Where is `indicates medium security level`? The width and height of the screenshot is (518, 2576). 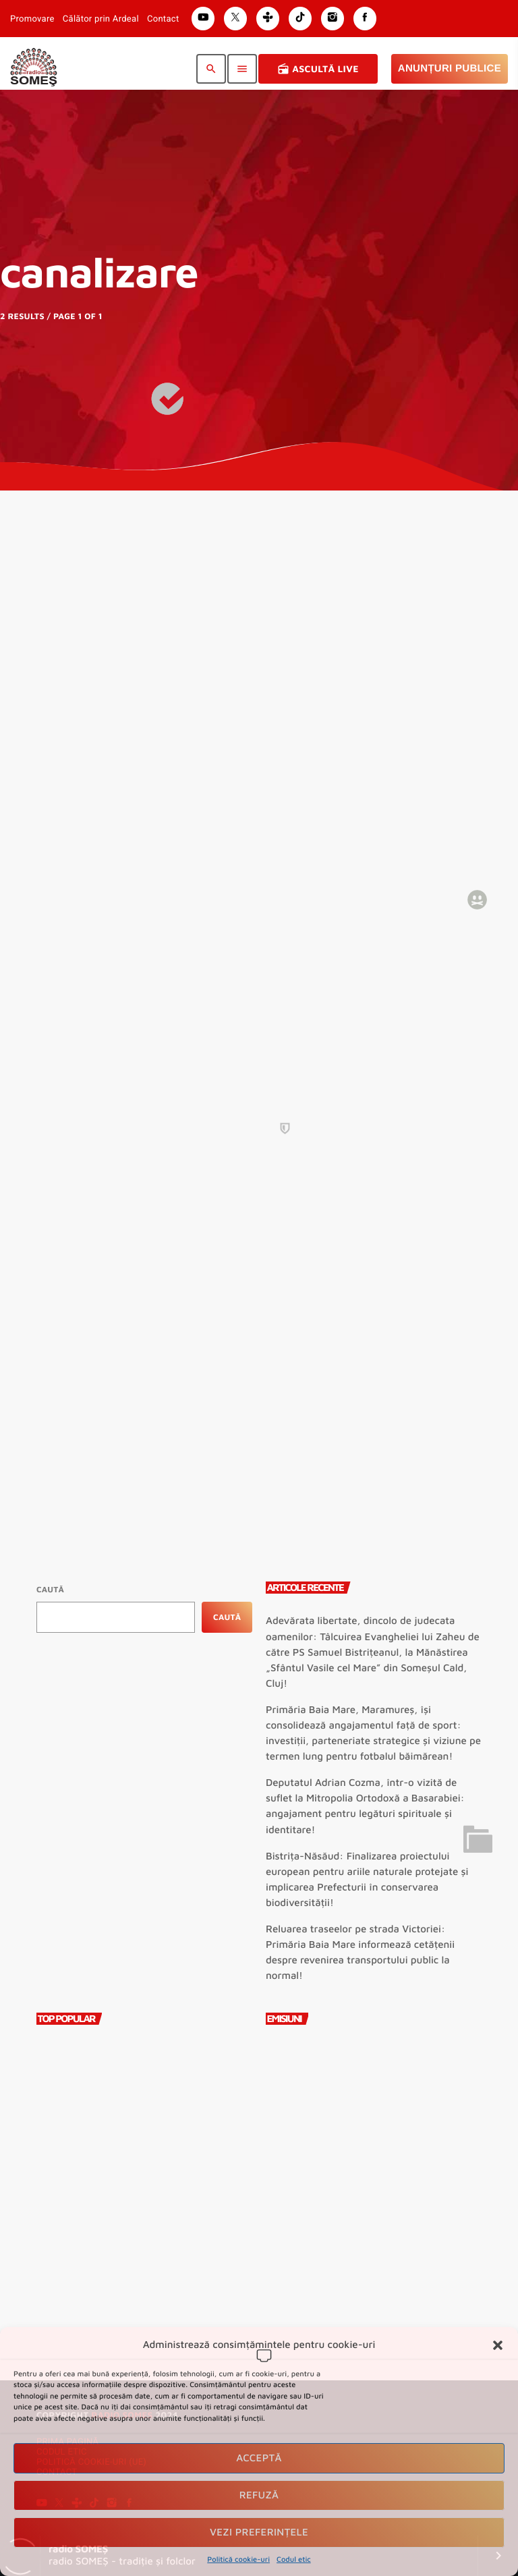
indicates medium security level is located at coordinates (285, 1128).